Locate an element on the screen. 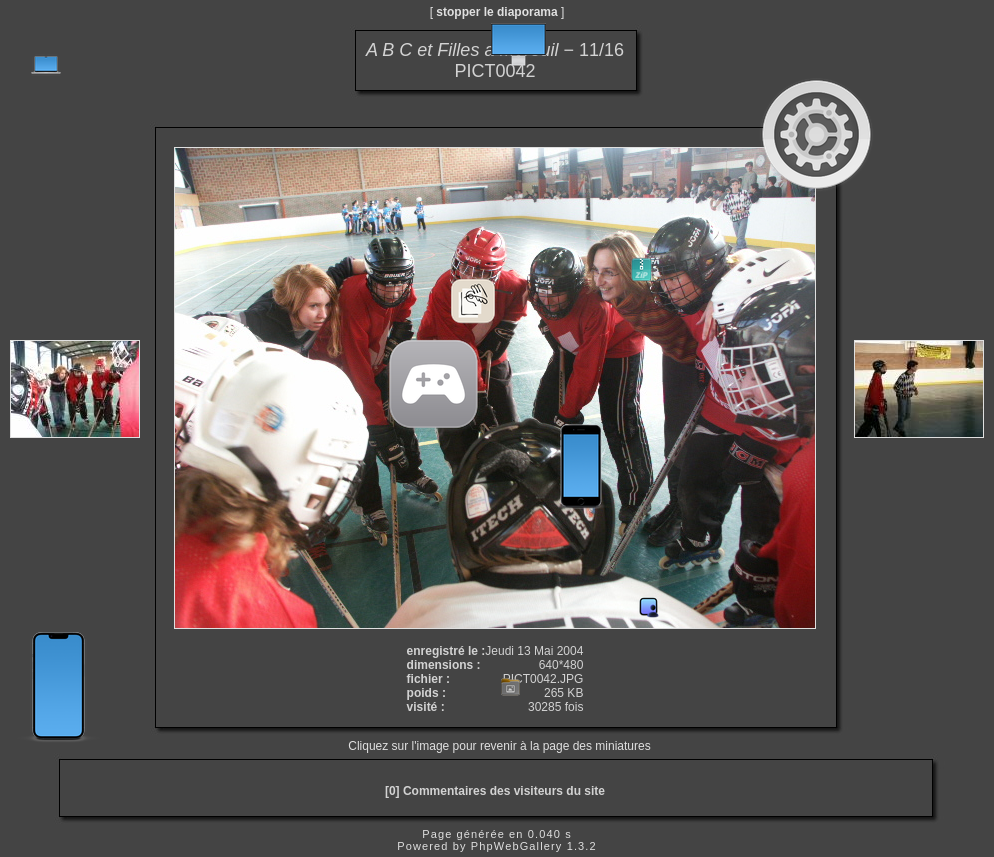  manage connected iPhone device is located at coordinates (581, 467).